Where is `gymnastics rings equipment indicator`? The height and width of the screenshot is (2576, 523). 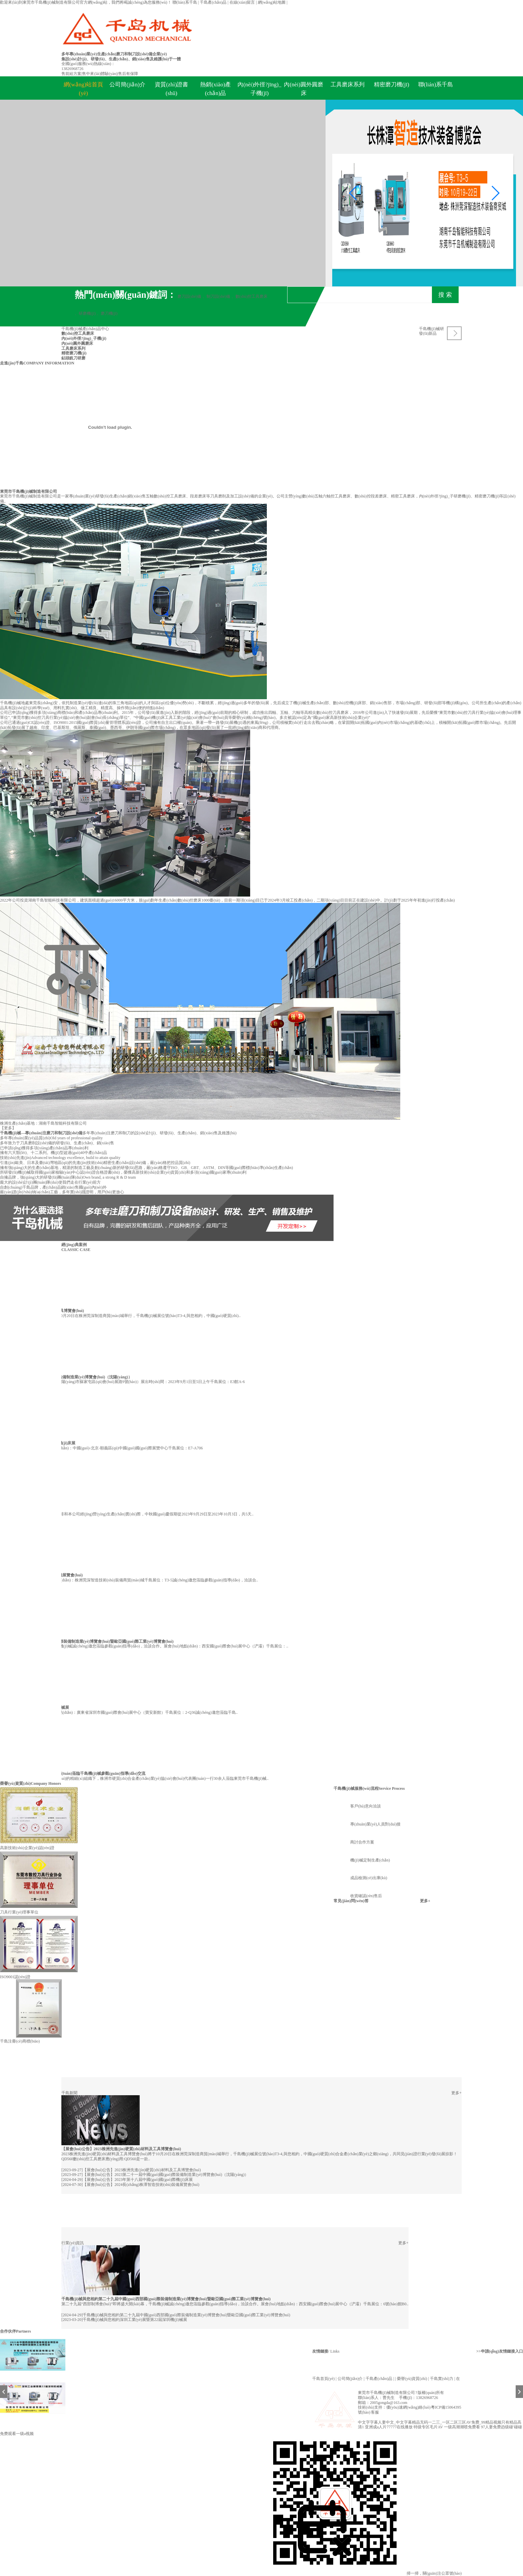
gymnastics rings equipment indicator is located at coordinates (72, 970).